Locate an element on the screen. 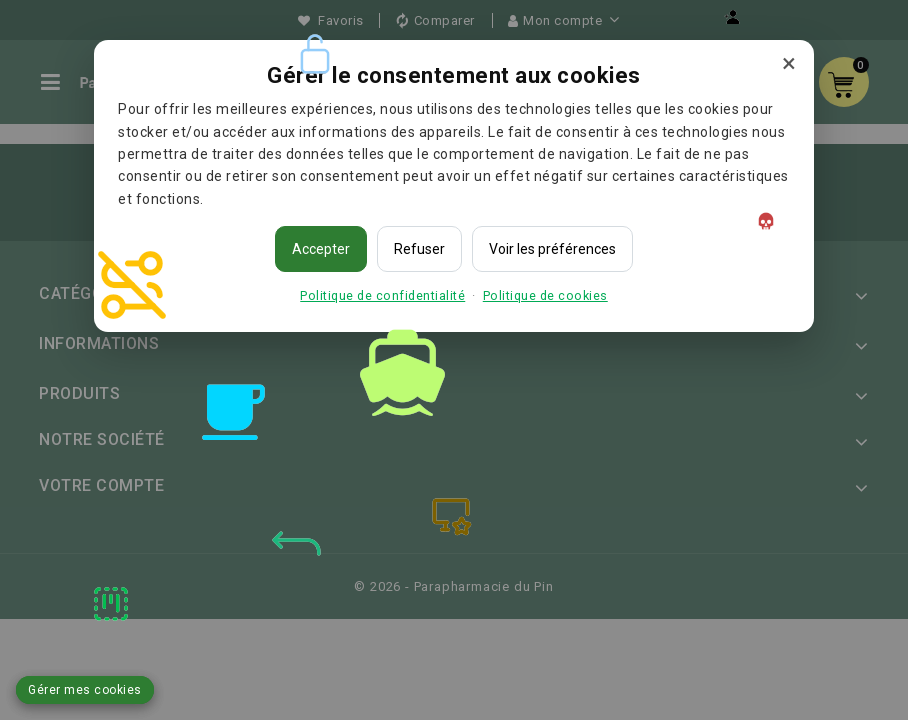 The width and height of the screenshot is (908, 720). indicates danger or hazardous content is located at coordinates (766, 221).